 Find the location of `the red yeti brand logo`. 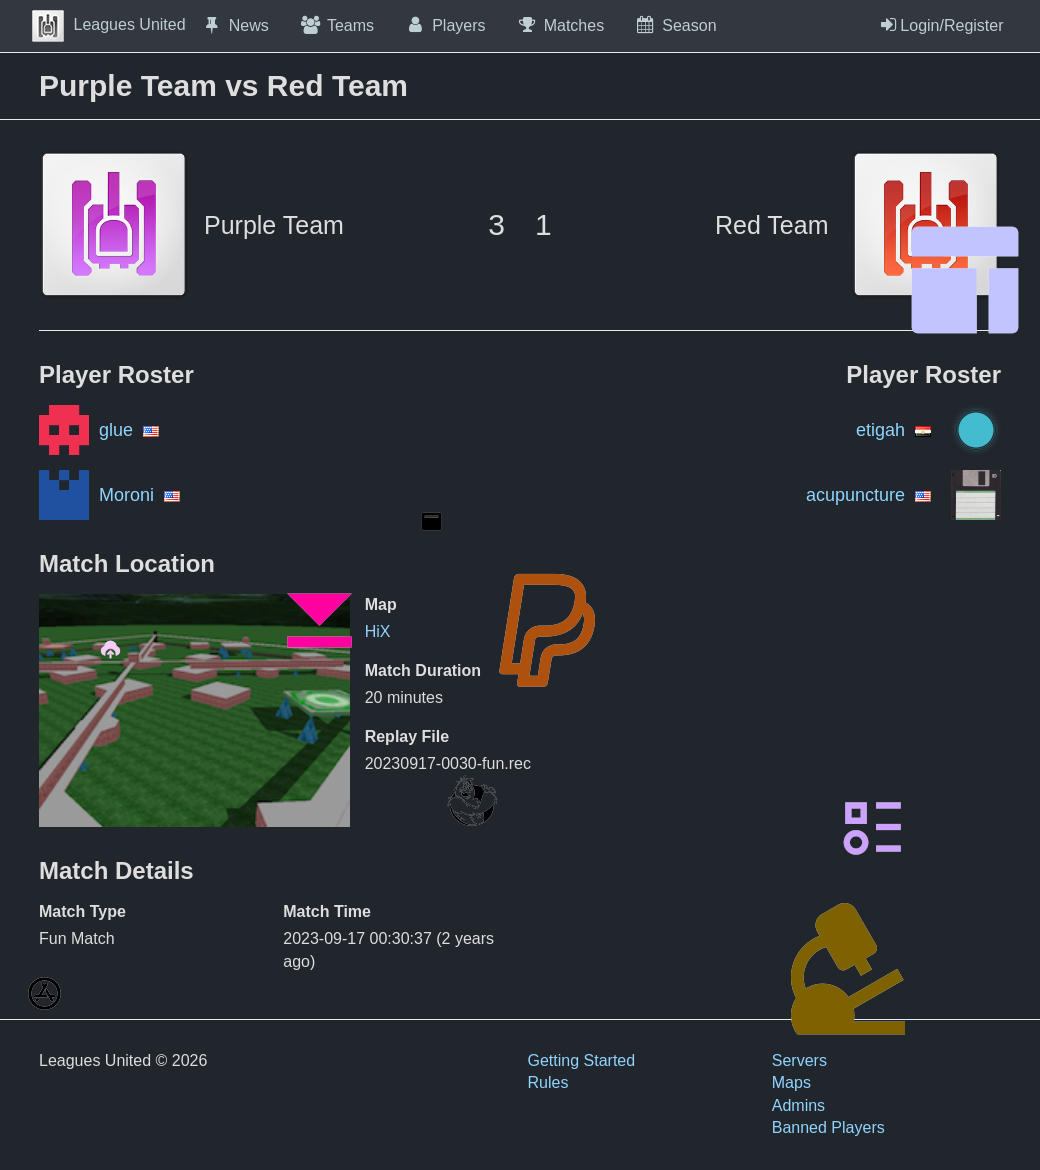

the red yeti brand logo is located at coordinates (472, 800).